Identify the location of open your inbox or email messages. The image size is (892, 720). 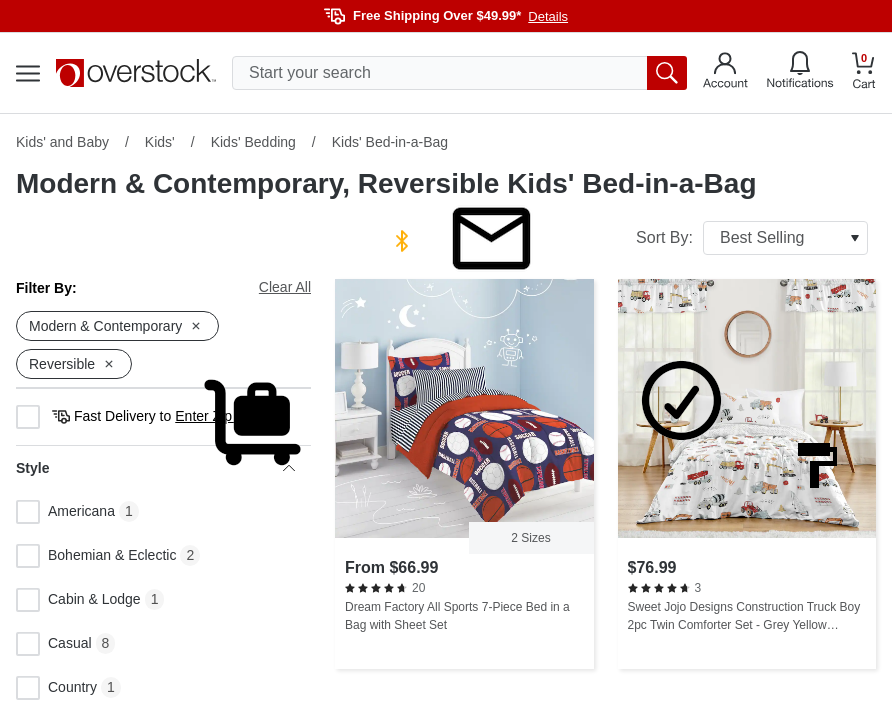
(491, 238).